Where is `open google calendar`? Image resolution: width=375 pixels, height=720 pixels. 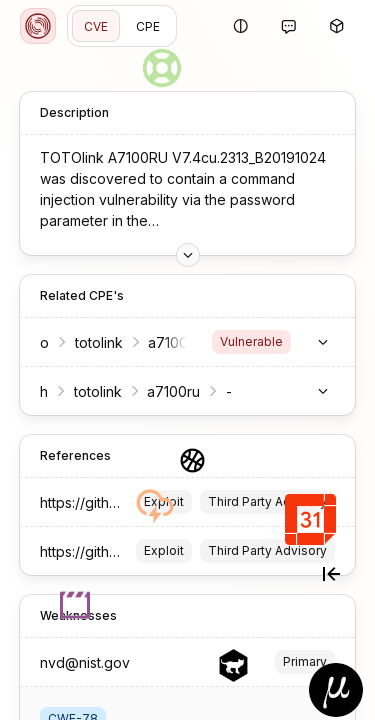
open google calendar is located at coordinates (310, 519).